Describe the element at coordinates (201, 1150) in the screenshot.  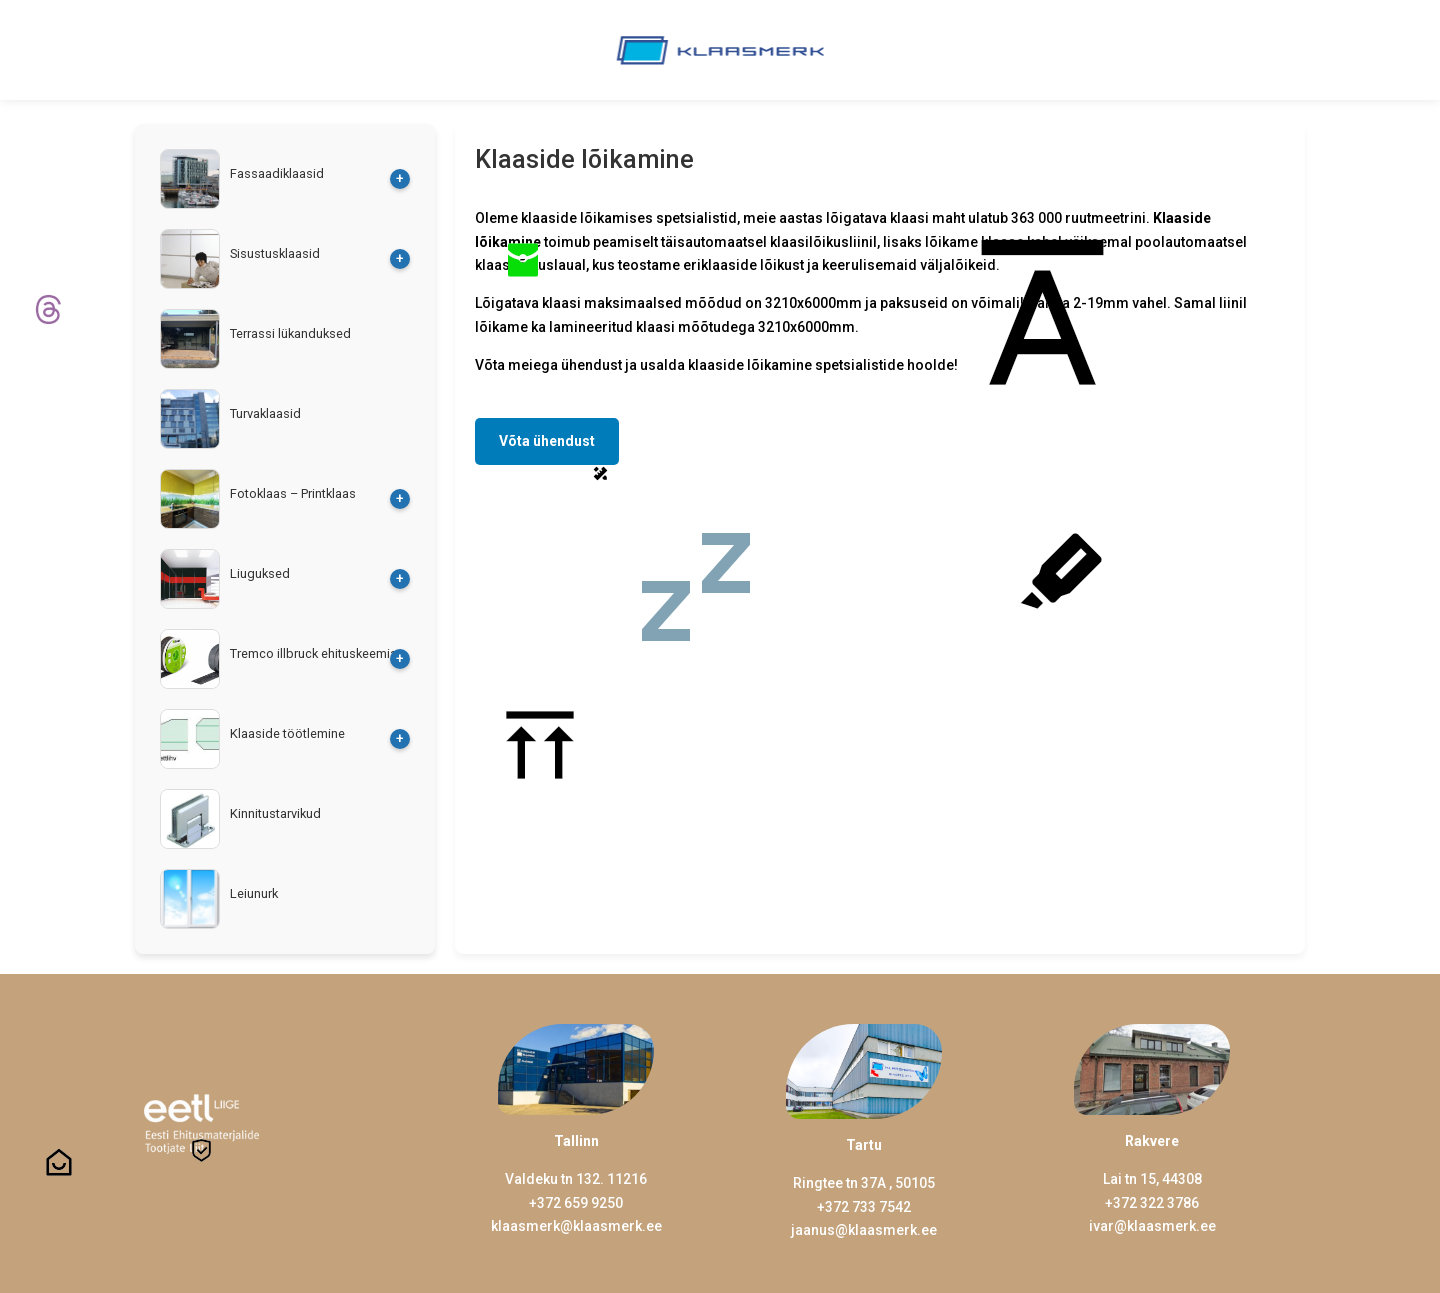
I see `indicates verified security or protection status` at that location.